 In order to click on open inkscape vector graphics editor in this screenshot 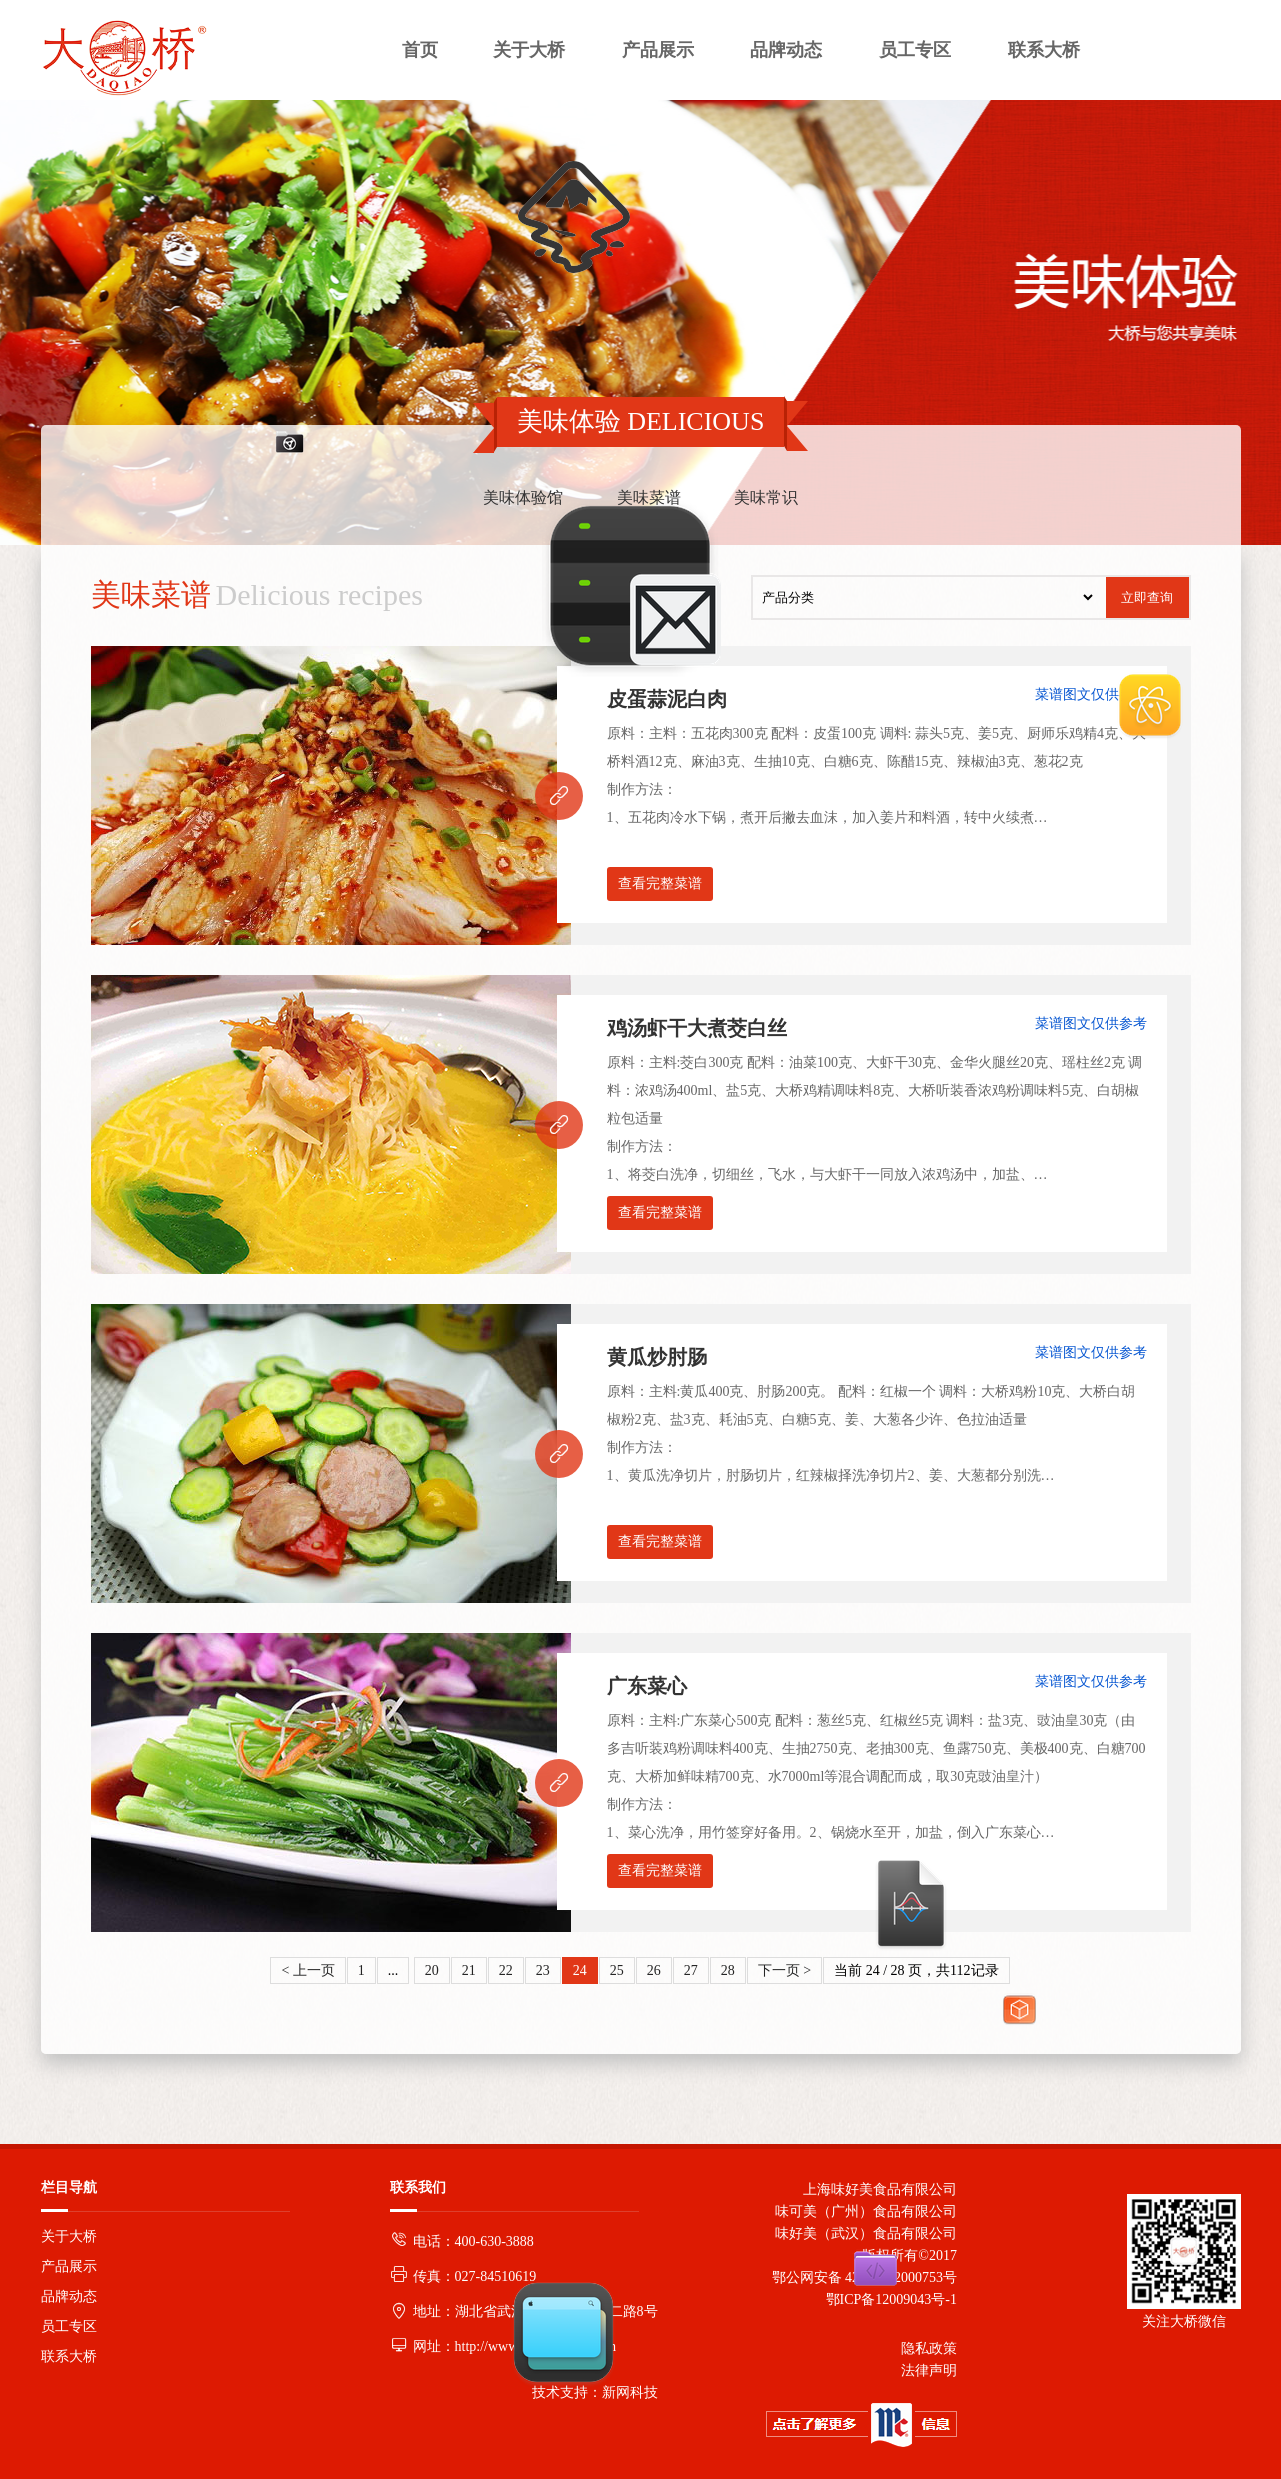, I will do `click(574, 217)`.